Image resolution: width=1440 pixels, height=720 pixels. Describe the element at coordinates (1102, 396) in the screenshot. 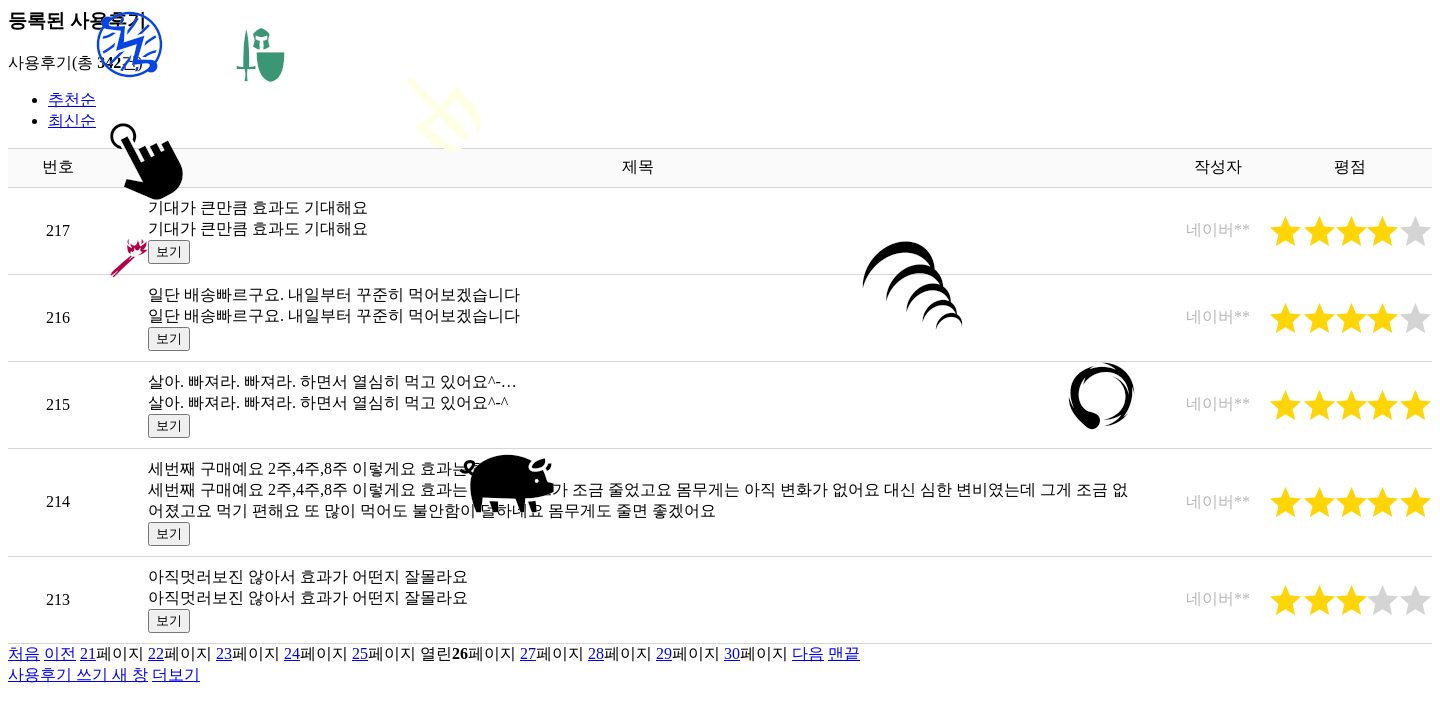

I see `zen or meditation mode` at that location.